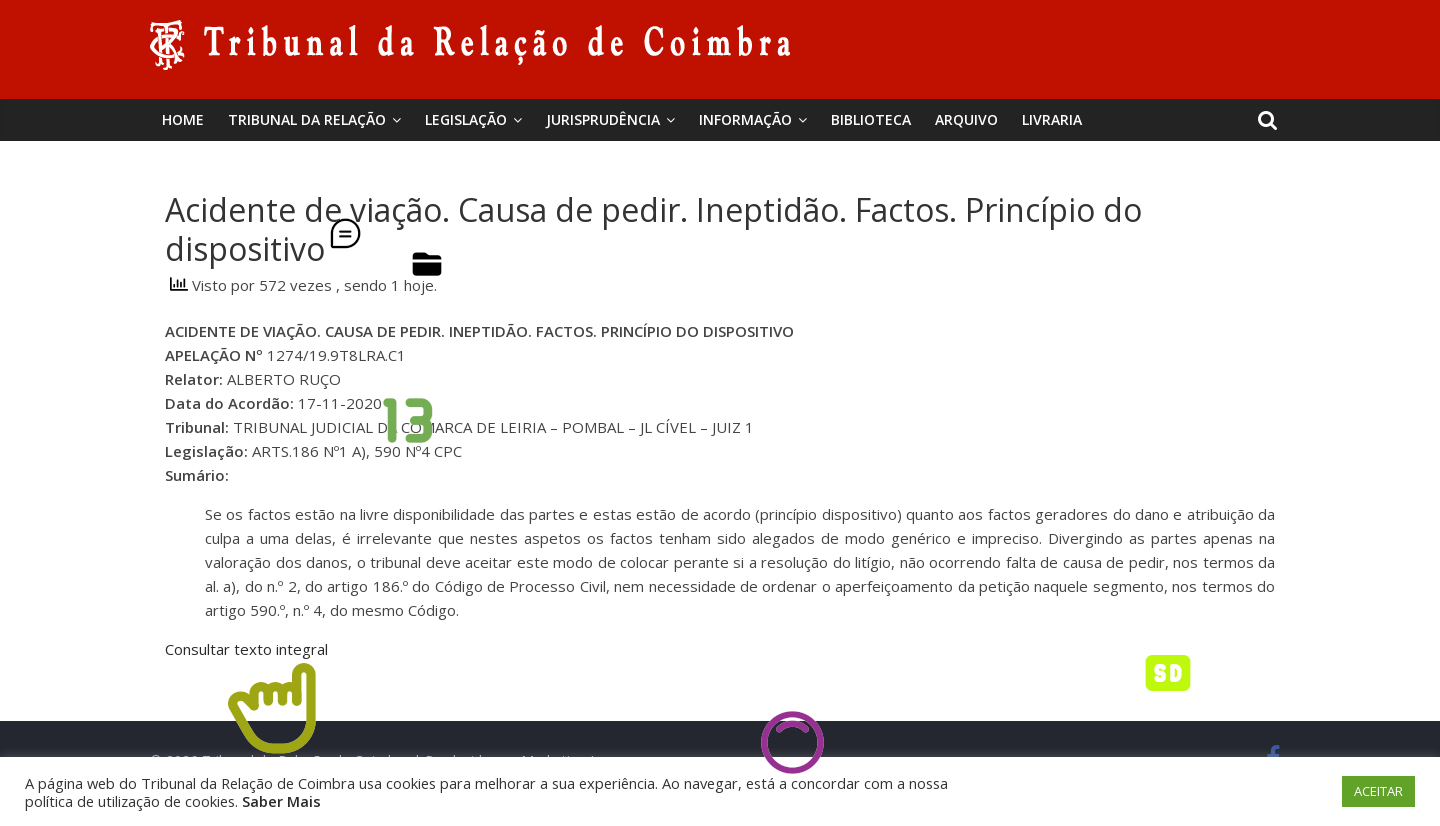  I want to click on apply inner shadow effect to top edge, so click(792, 742).